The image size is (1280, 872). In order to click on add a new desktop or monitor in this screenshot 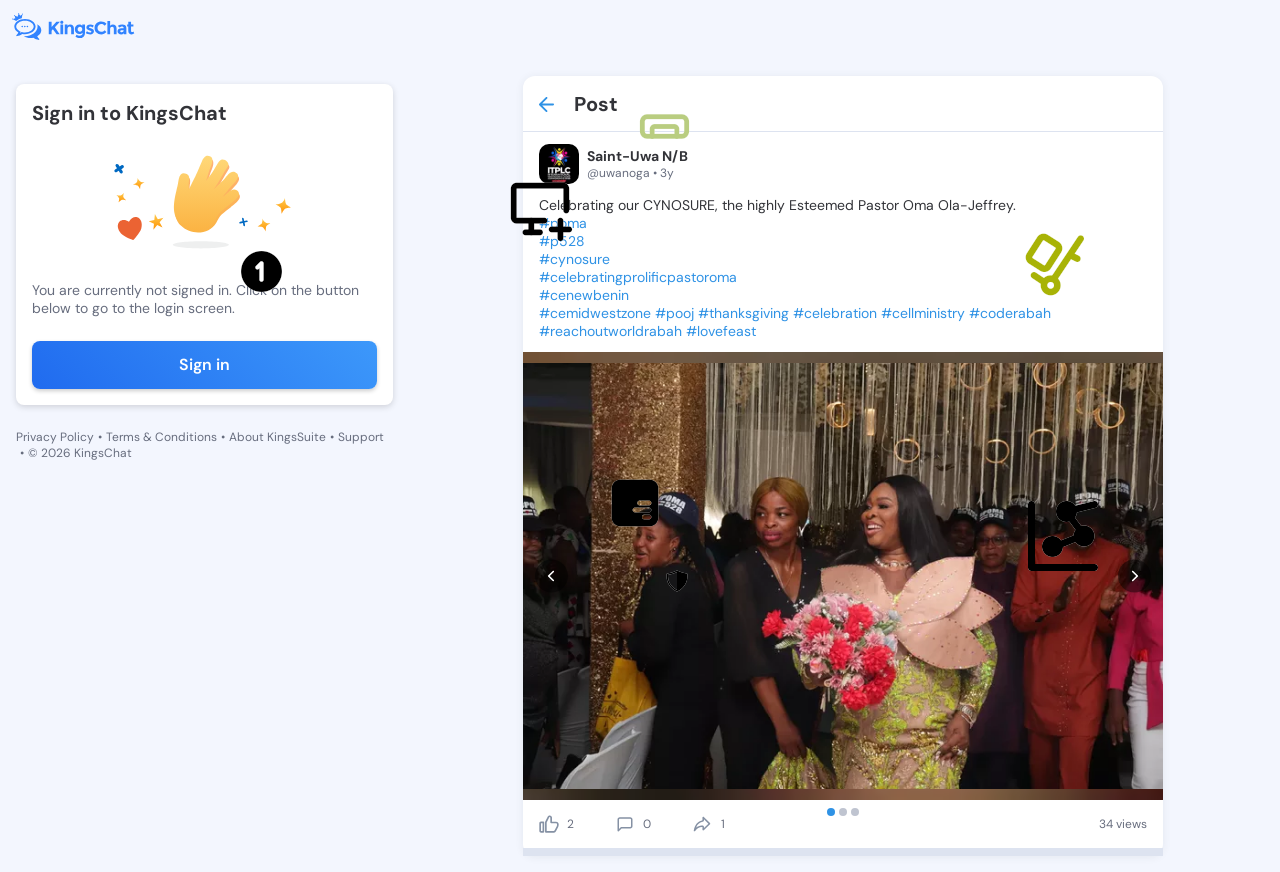, I will do `click(540, 209)`.